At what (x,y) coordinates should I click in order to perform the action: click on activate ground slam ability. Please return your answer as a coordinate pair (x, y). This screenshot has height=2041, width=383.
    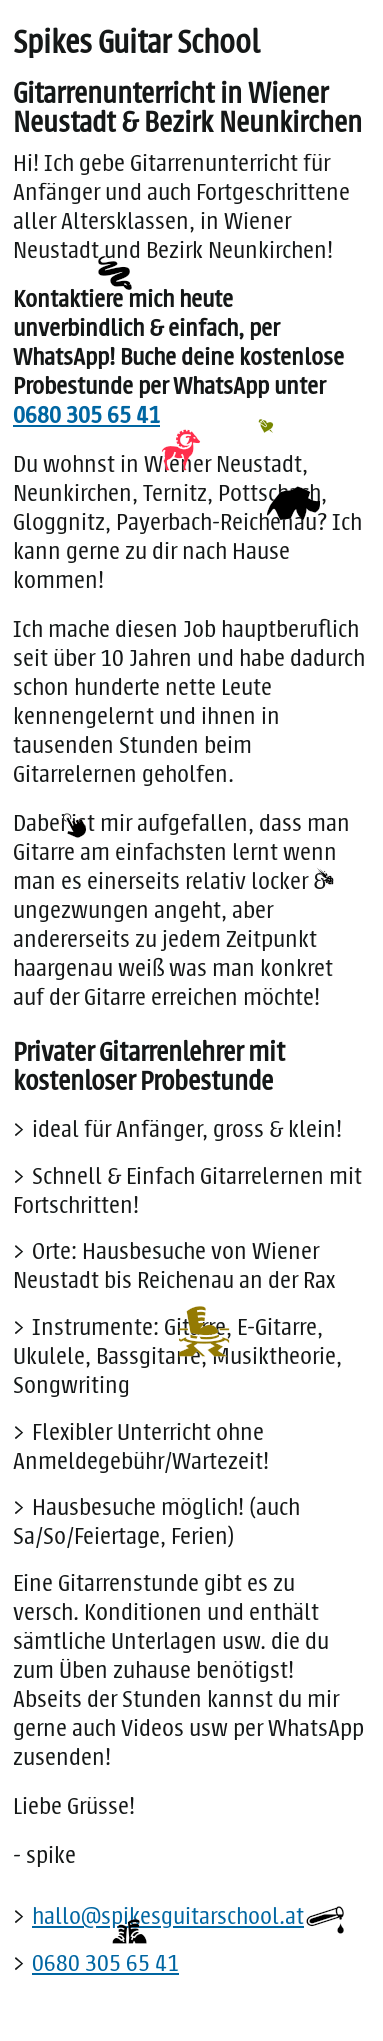
    Looking at the image, I should click on (204, 1331).